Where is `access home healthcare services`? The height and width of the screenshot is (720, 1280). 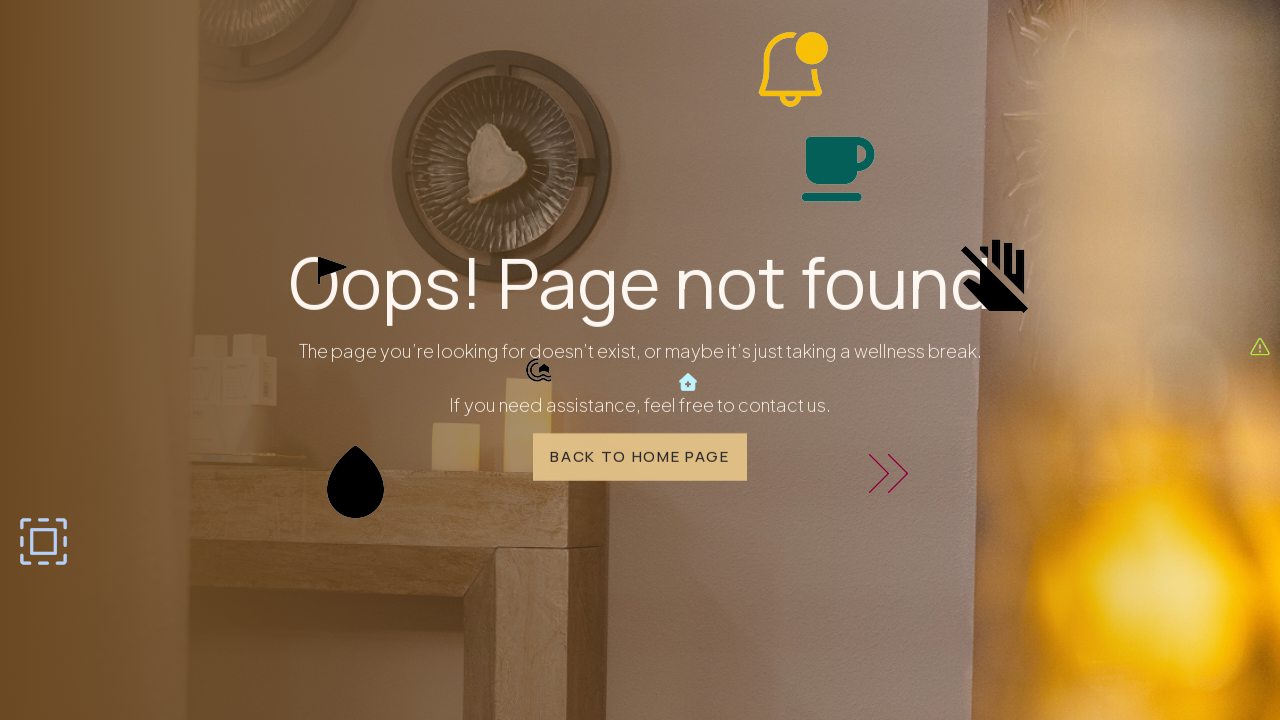 access home healthcare services is located at coordinates (688, 382).